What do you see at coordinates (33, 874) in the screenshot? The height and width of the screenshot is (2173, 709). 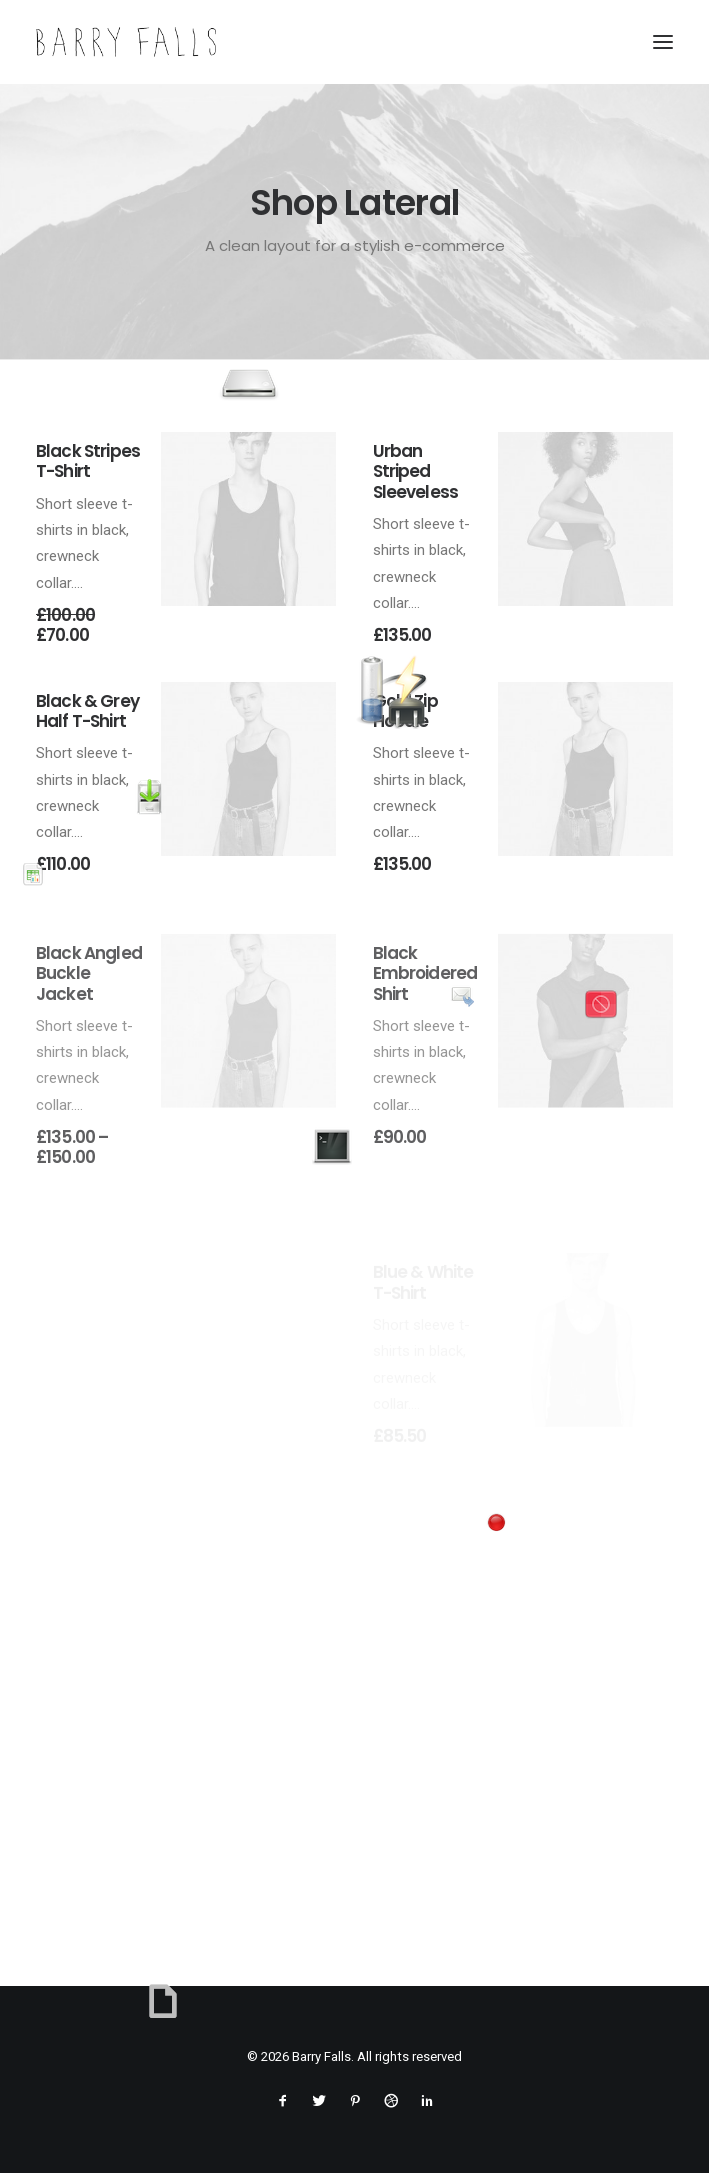 I see `open a spreadsheet file` at bounding box center [33, 874].